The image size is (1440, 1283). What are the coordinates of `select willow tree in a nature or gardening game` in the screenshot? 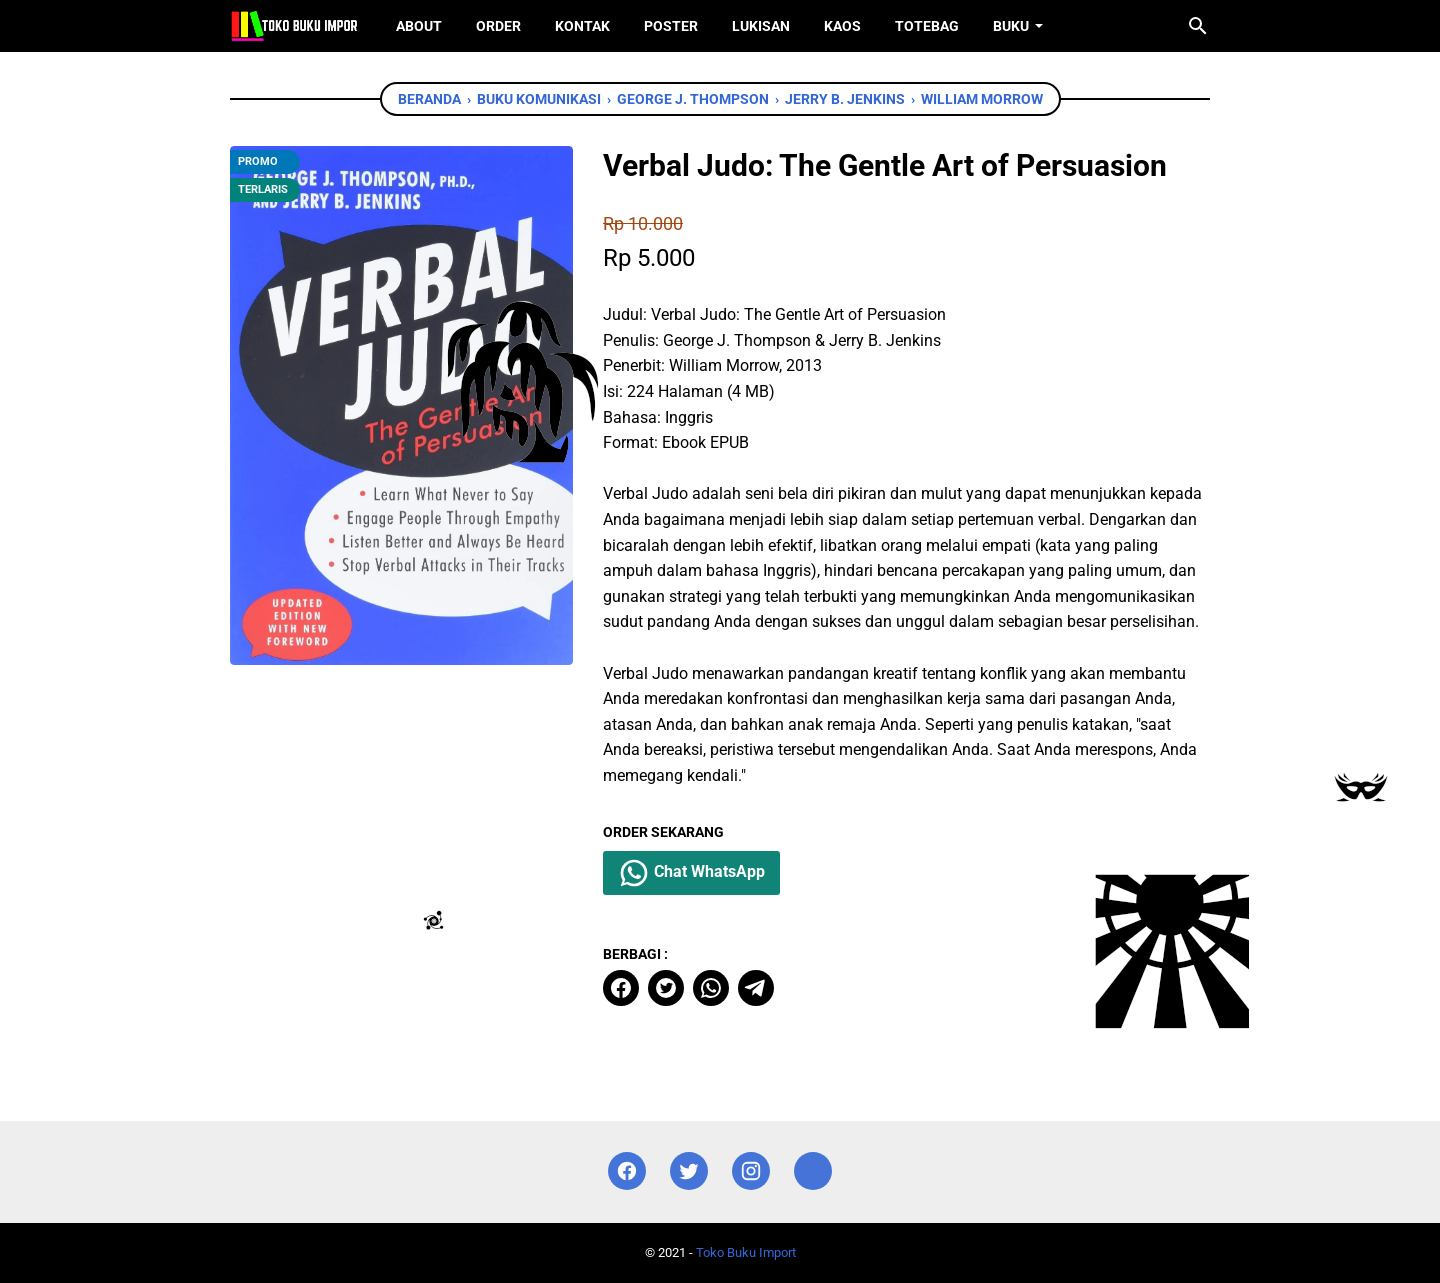 It's located at (518, 382).